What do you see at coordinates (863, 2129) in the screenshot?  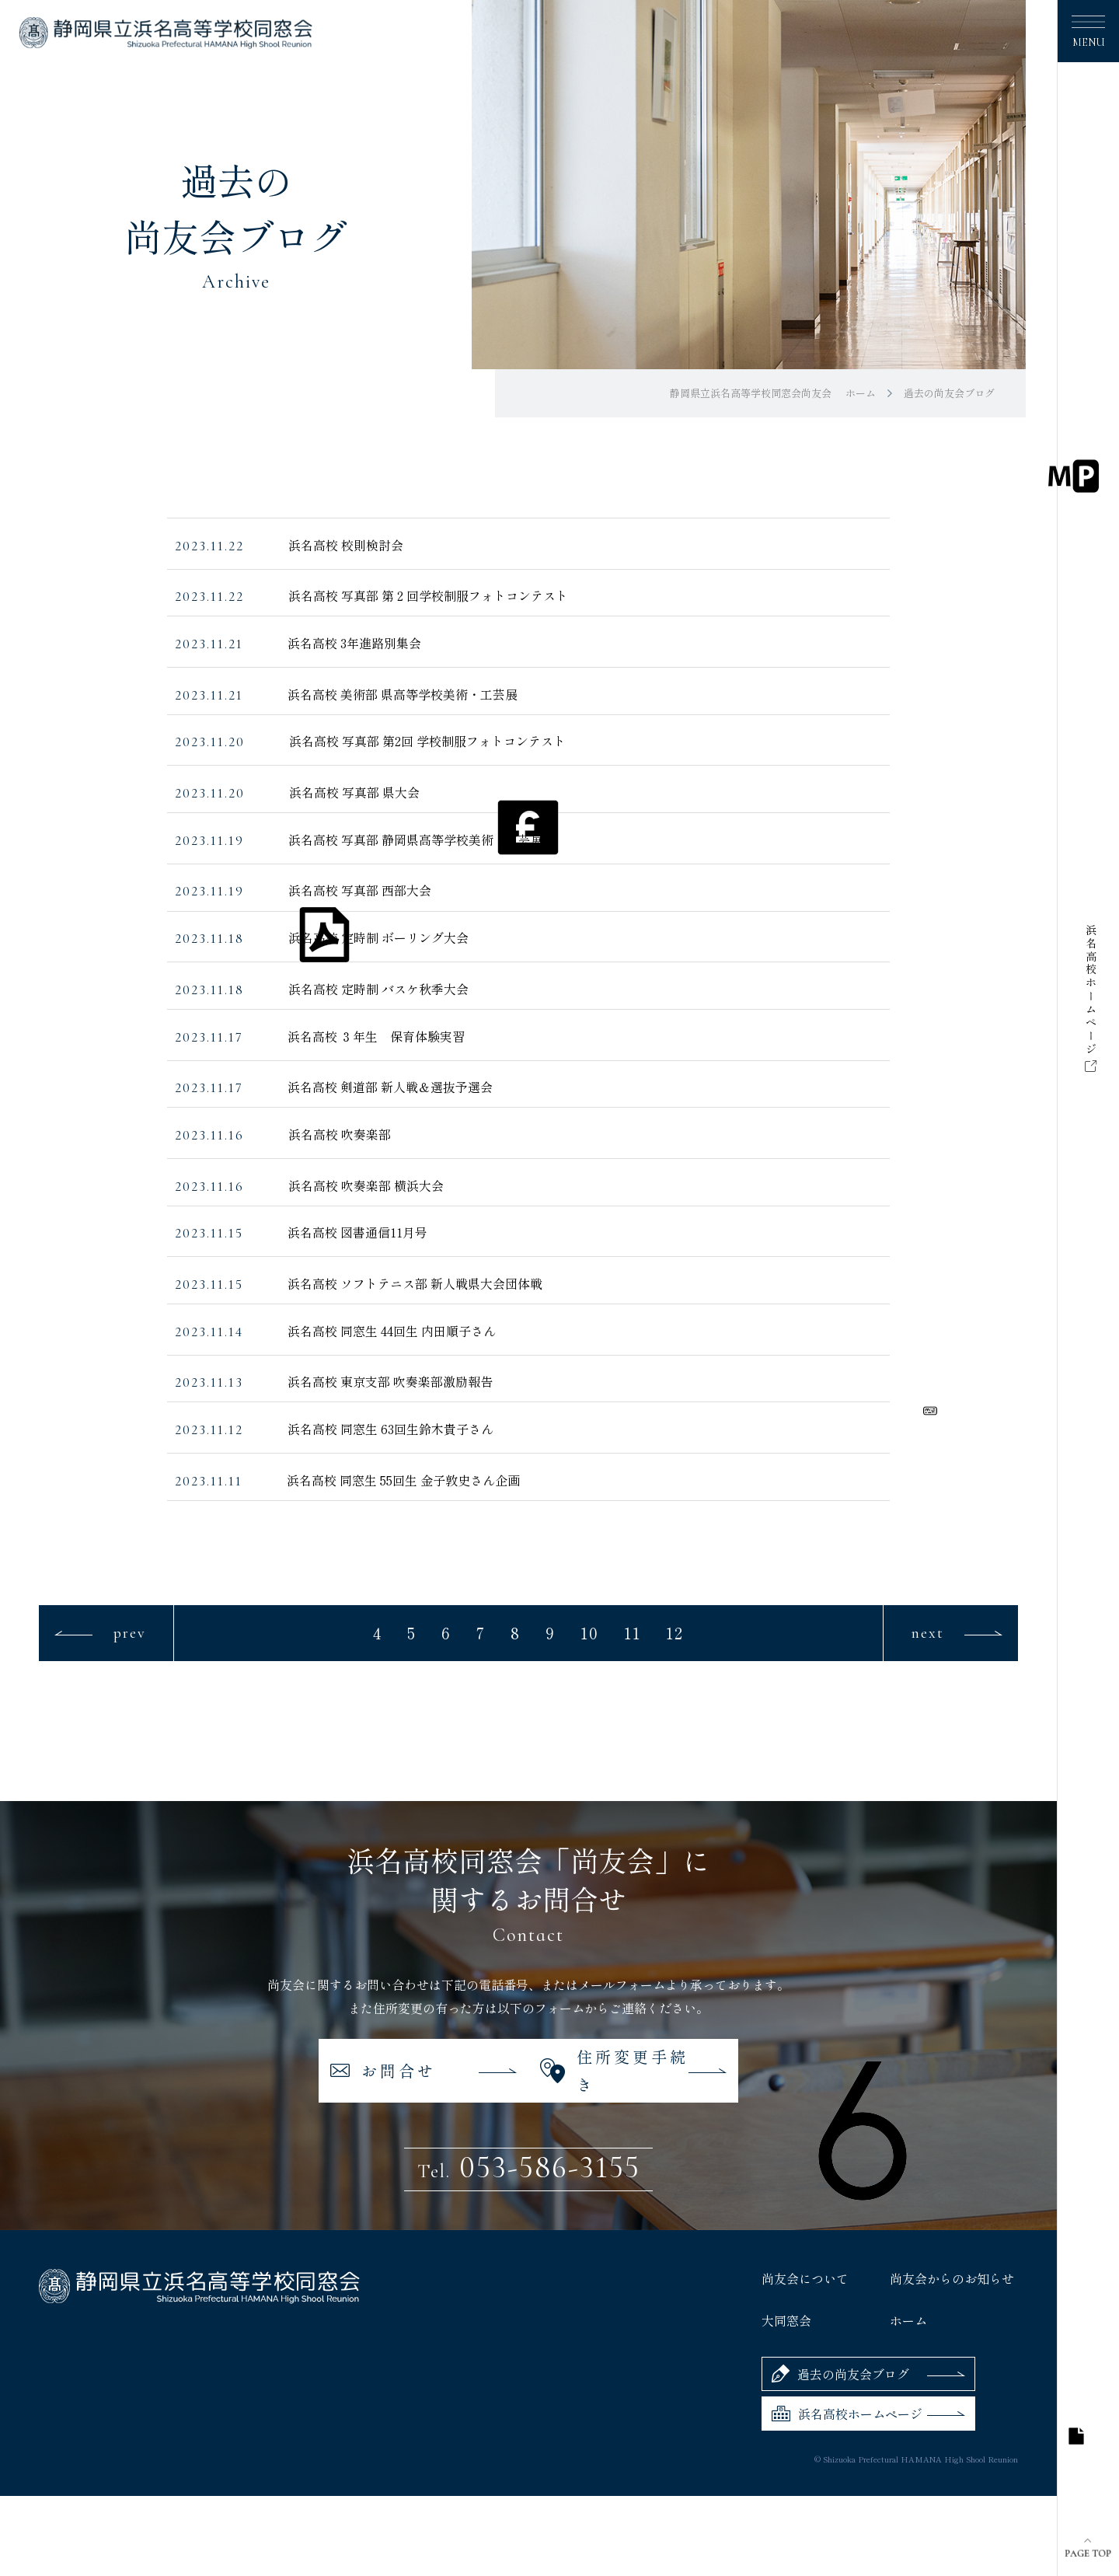 I see `indicates item number 6 in a list or sequence` at bounding box center [863, 2129].